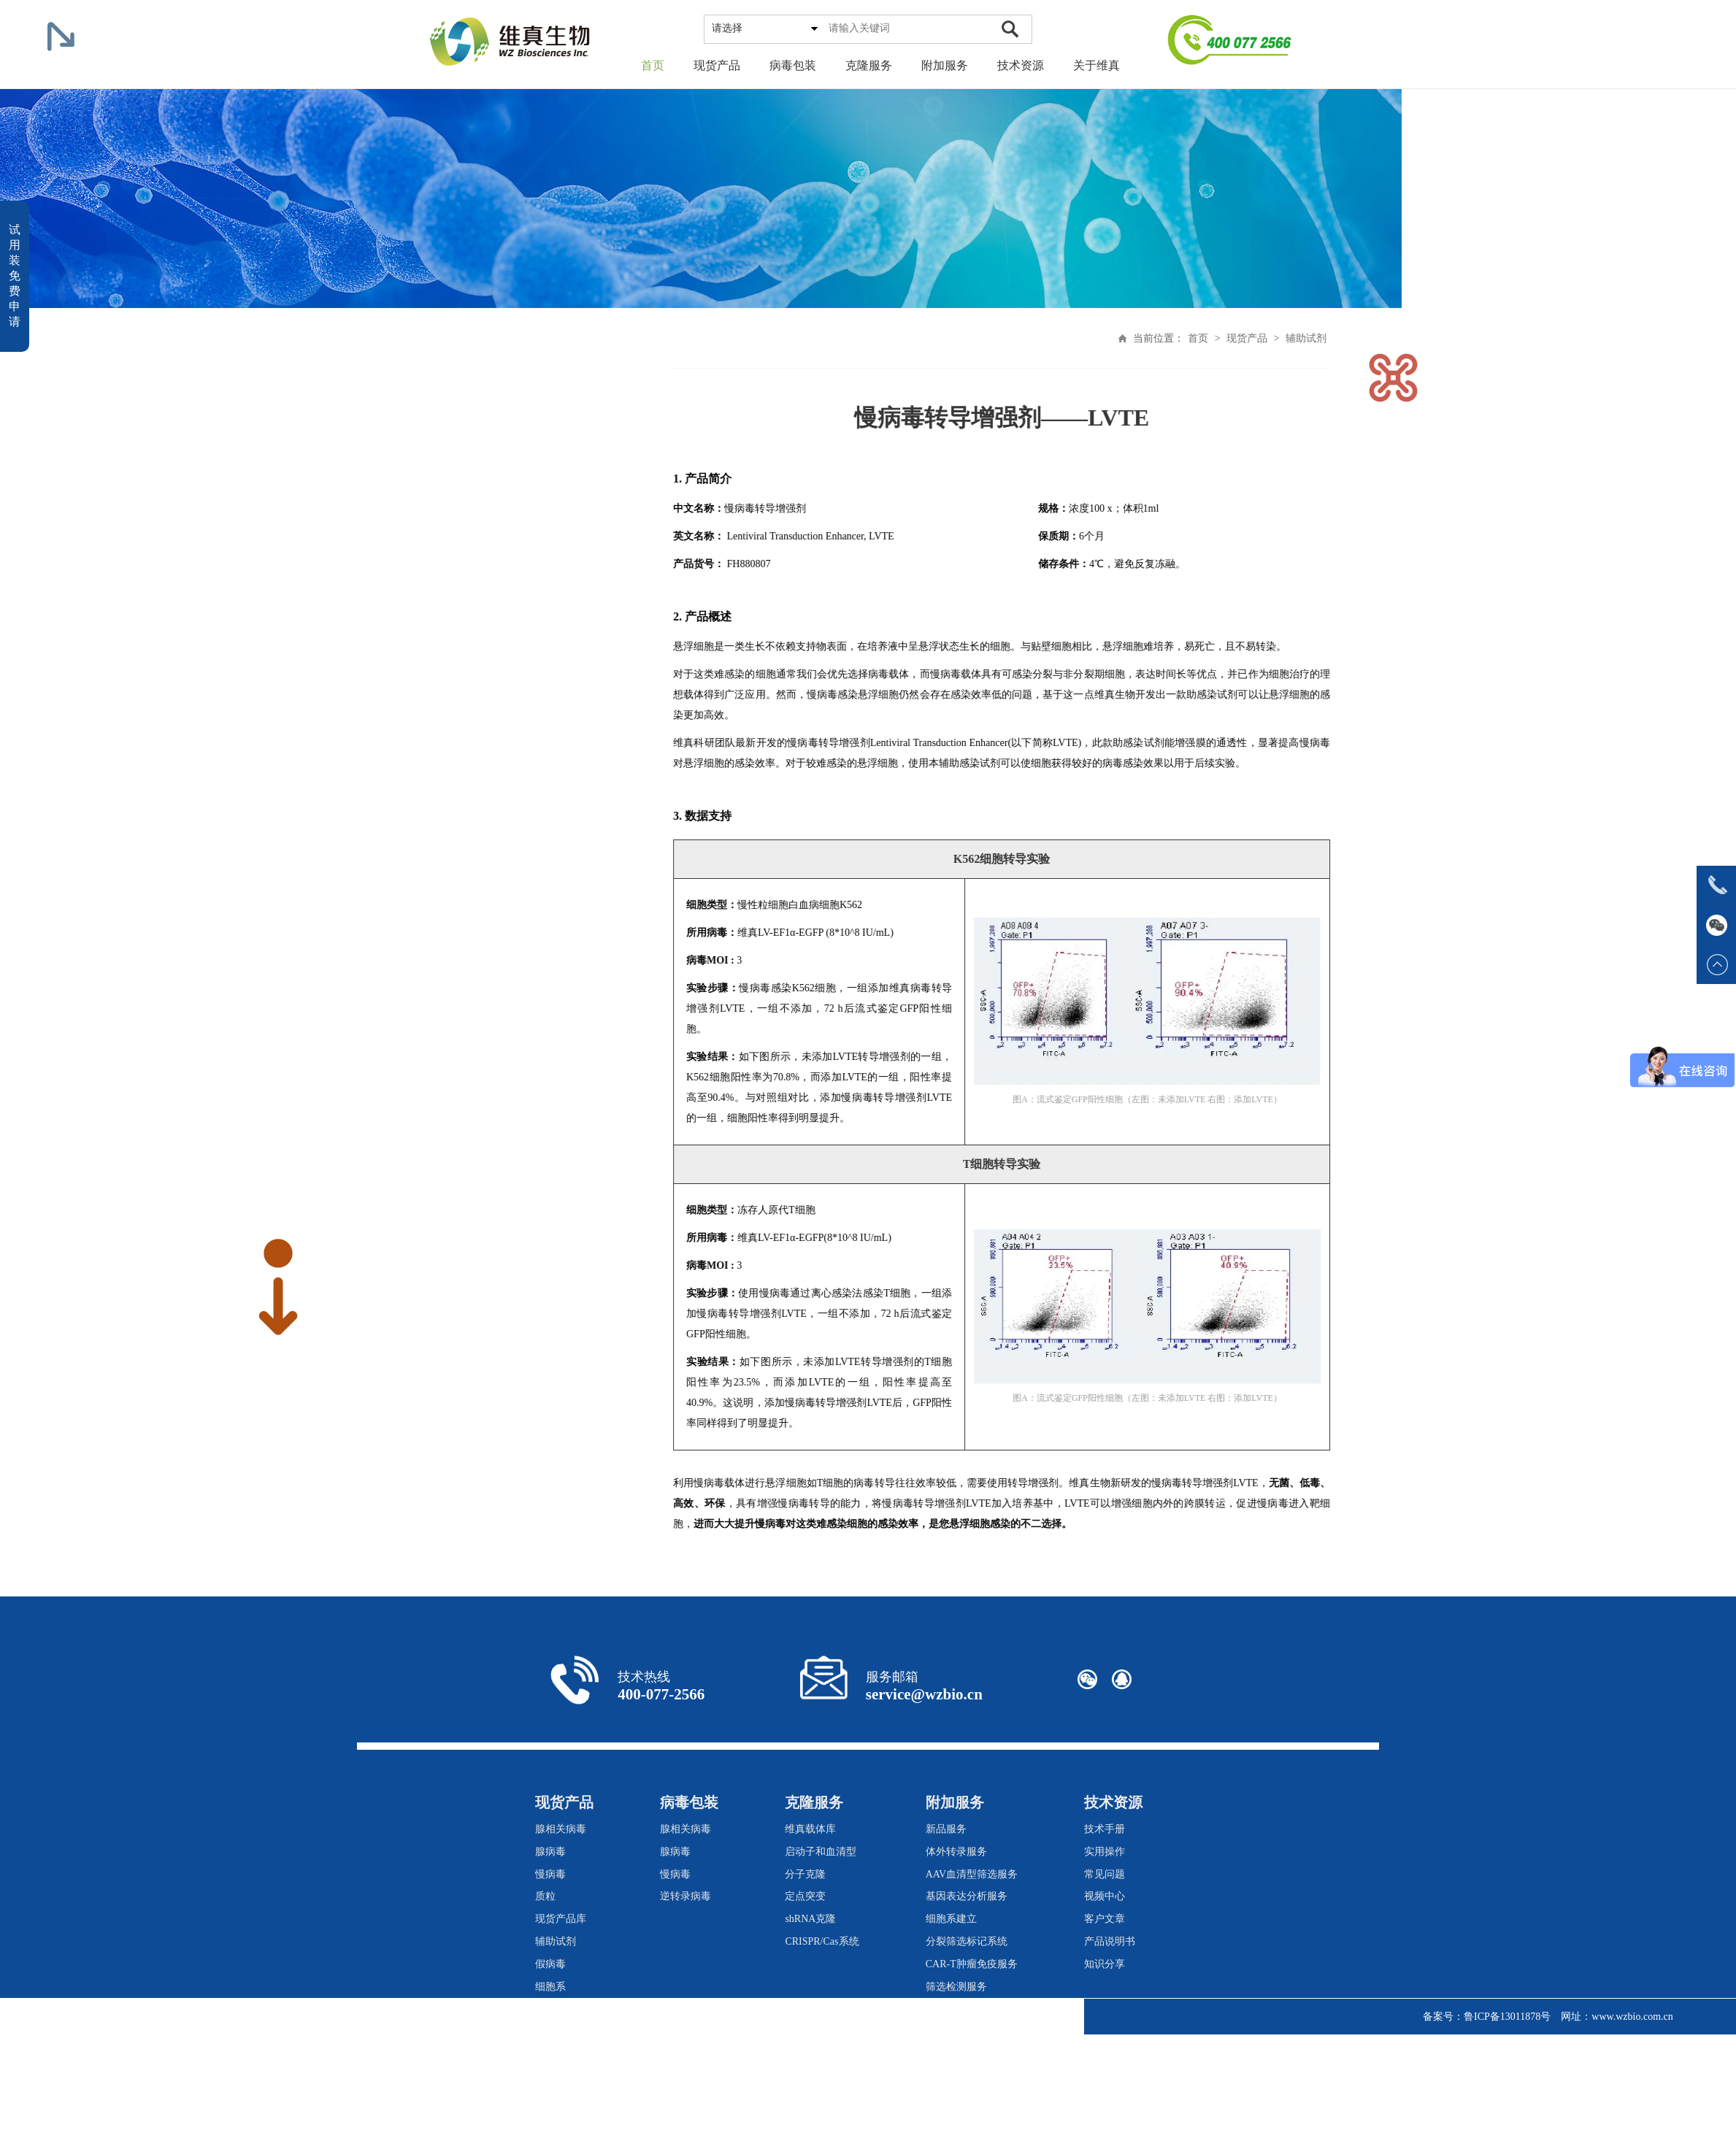  What do you see at coordinates (1393, 377) in the screenshot?
I see `access drone controls` at bounding box center [1393, 377].